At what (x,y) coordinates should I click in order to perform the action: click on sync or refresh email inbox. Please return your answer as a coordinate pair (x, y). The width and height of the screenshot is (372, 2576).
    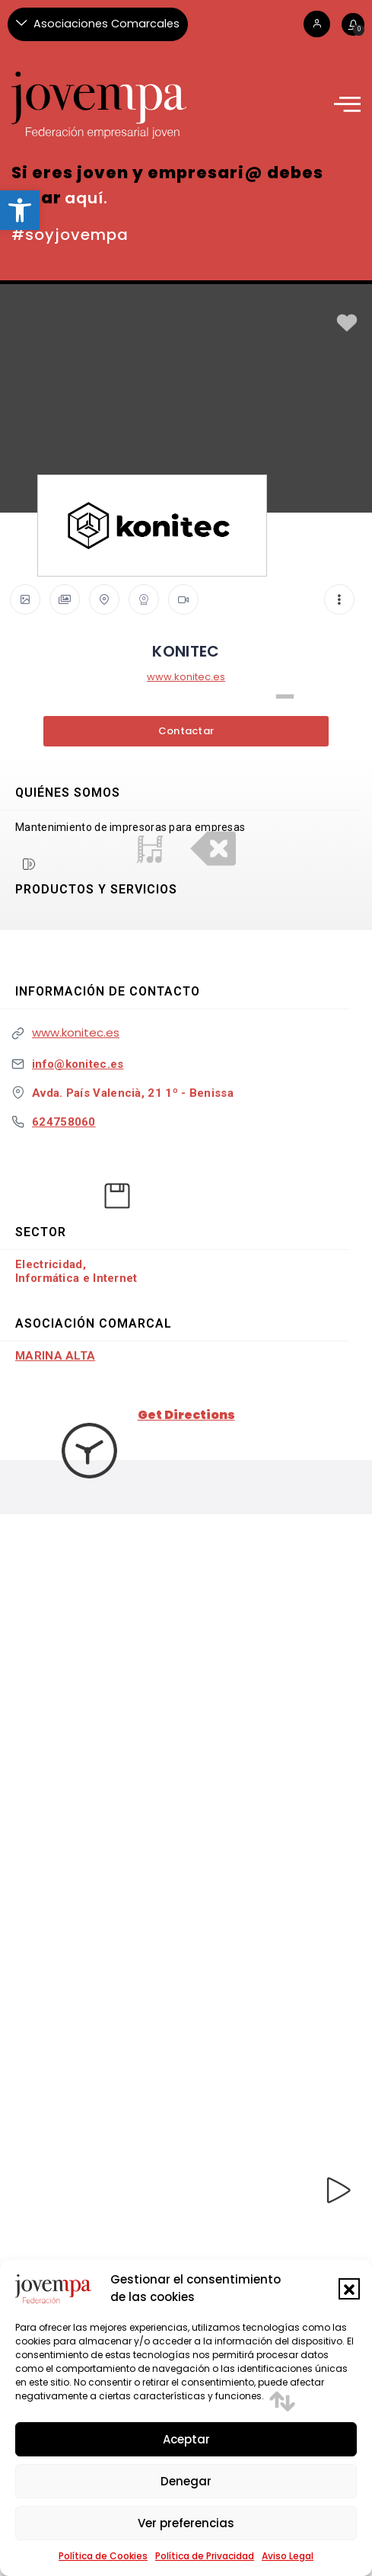
    Looking at the image, I should click on (282, 2402).